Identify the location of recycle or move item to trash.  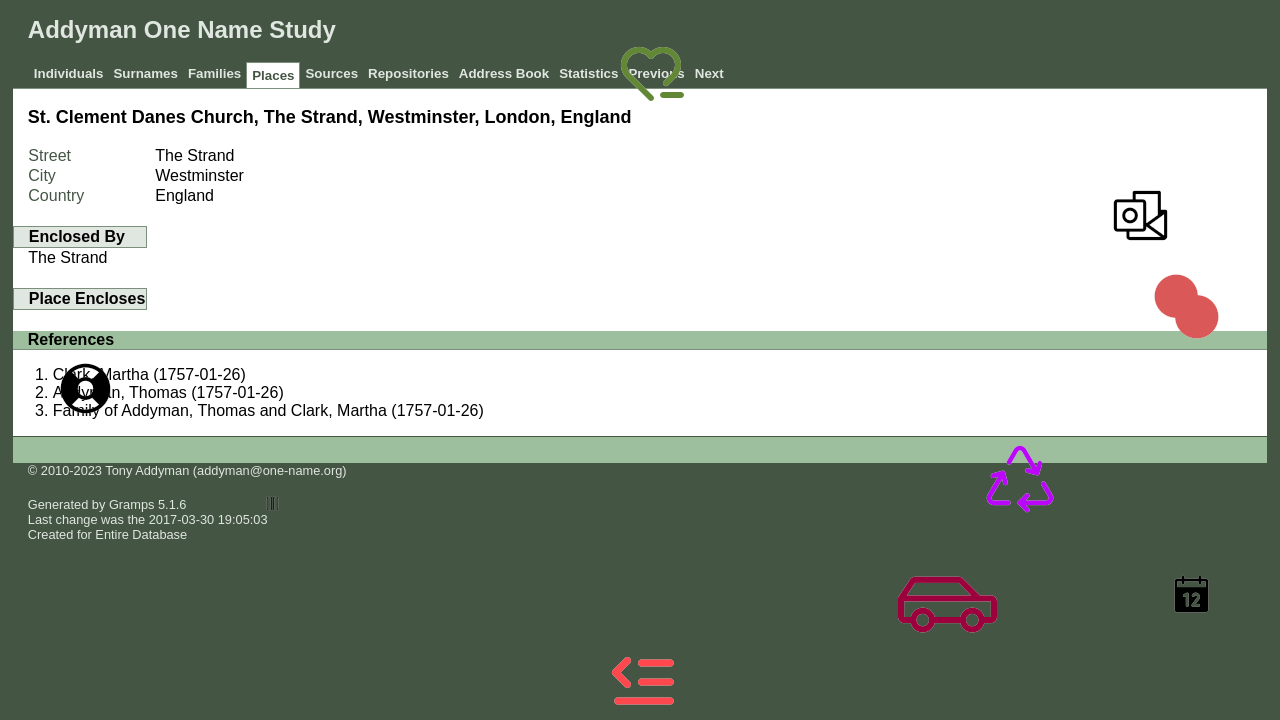
(1020, 479).